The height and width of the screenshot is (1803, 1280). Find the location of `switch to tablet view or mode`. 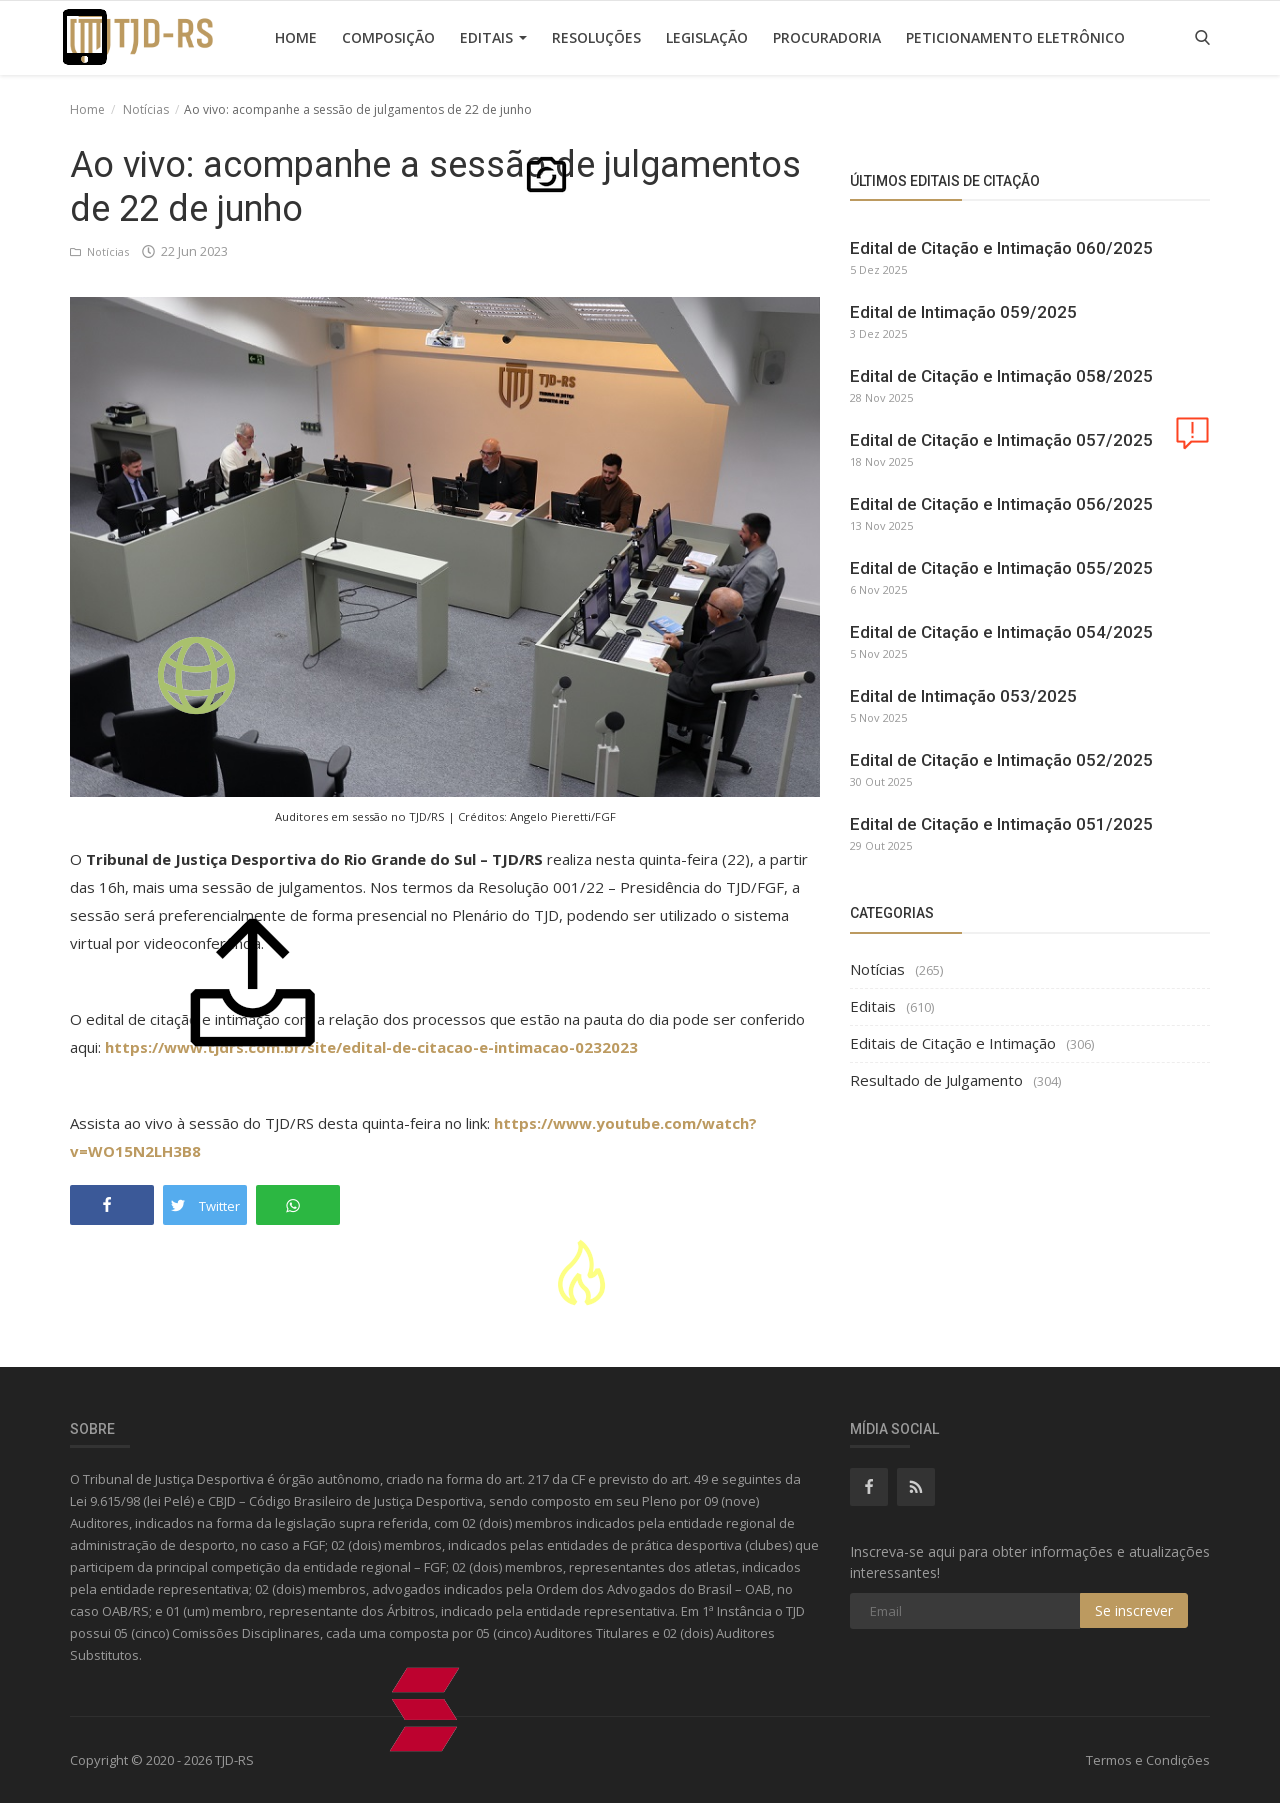

switch to tablet view or mode is located at coordinates (86, 37).